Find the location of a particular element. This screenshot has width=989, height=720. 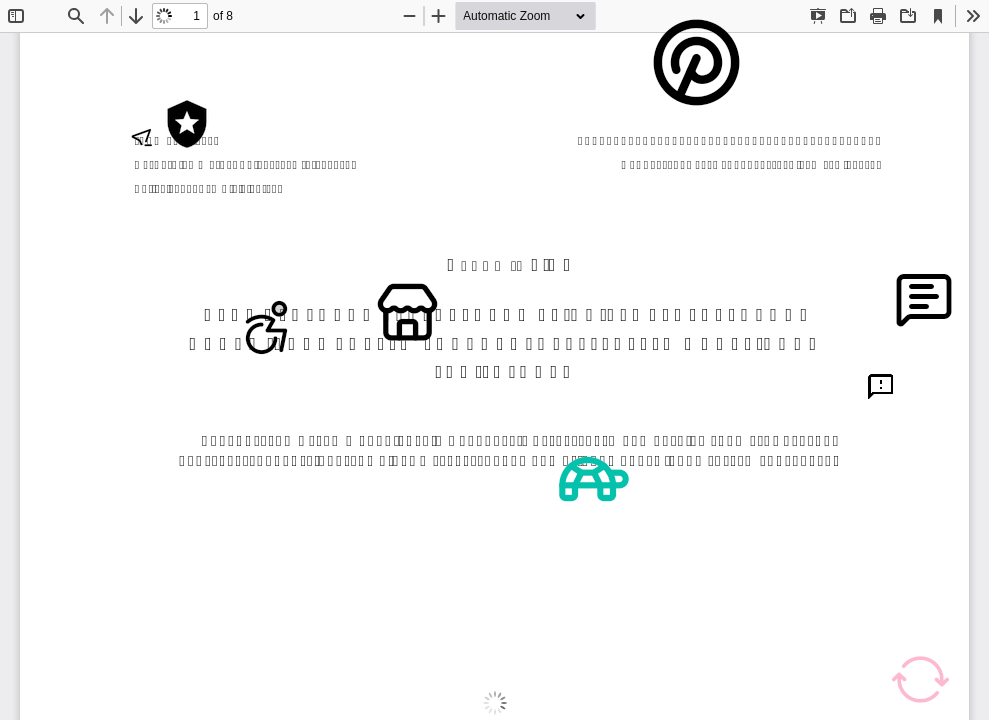

indicates slow loading or processing speed is located at coordinates (594, 479).